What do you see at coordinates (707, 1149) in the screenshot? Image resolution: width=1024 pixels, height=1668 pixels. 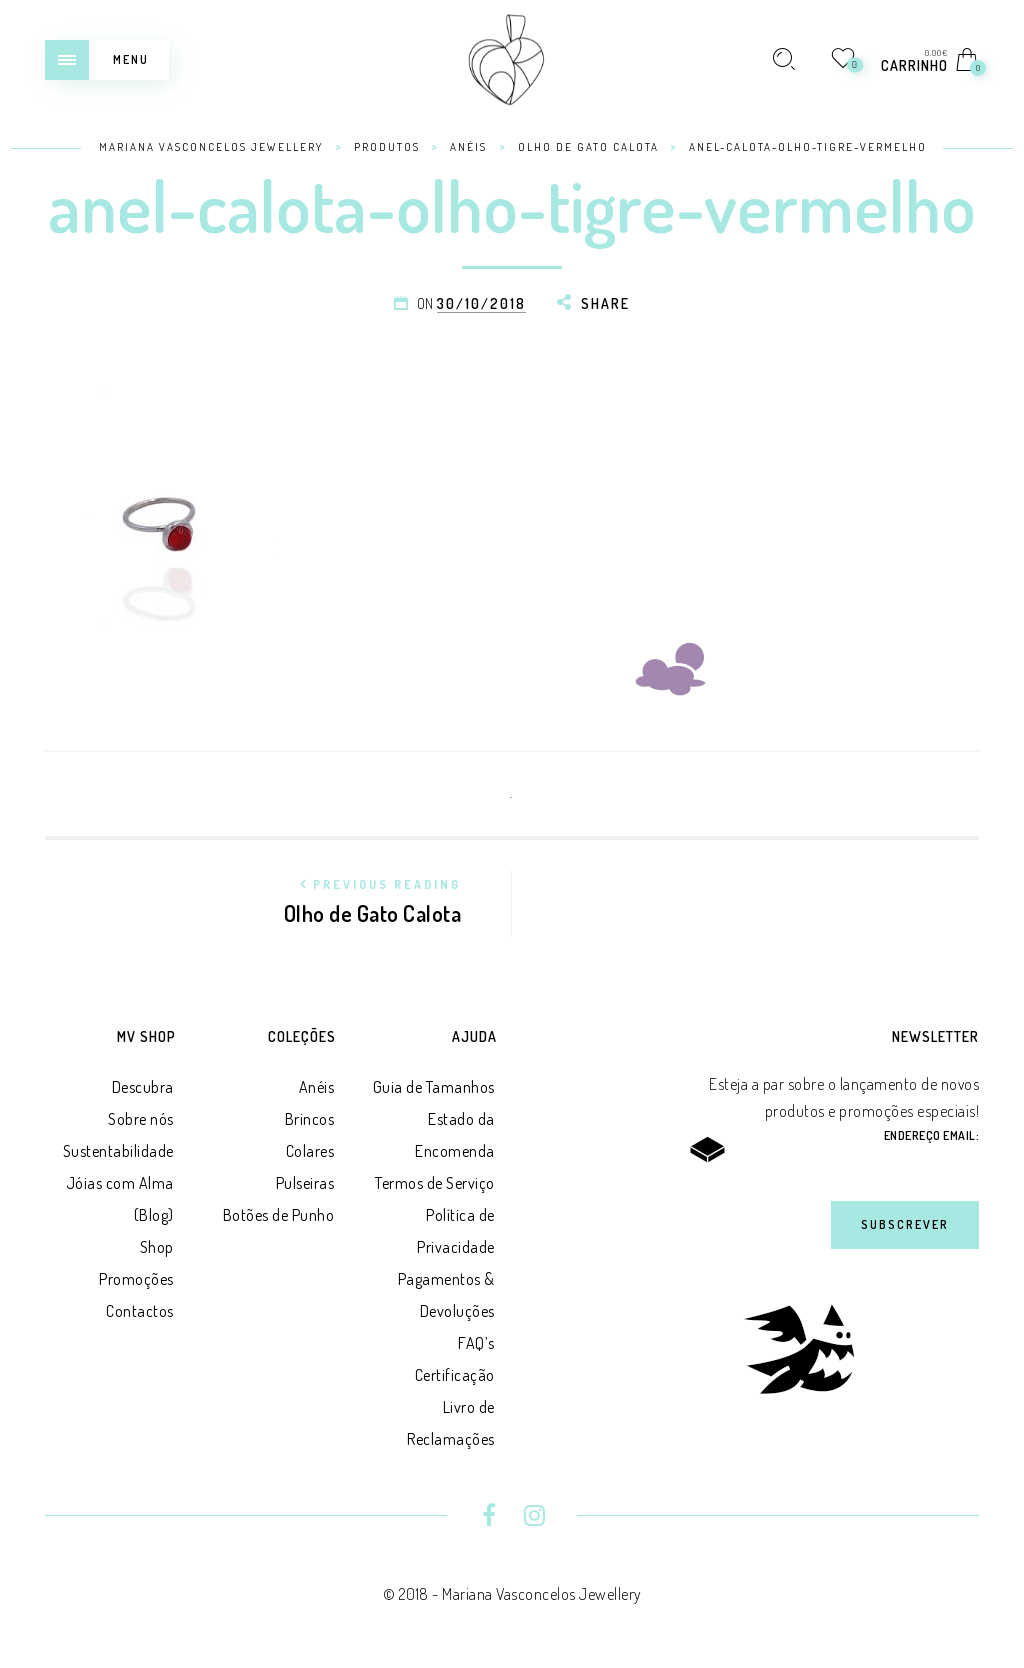 I see `place a flat platform in the level editor` at bounding box center [707, 1149].